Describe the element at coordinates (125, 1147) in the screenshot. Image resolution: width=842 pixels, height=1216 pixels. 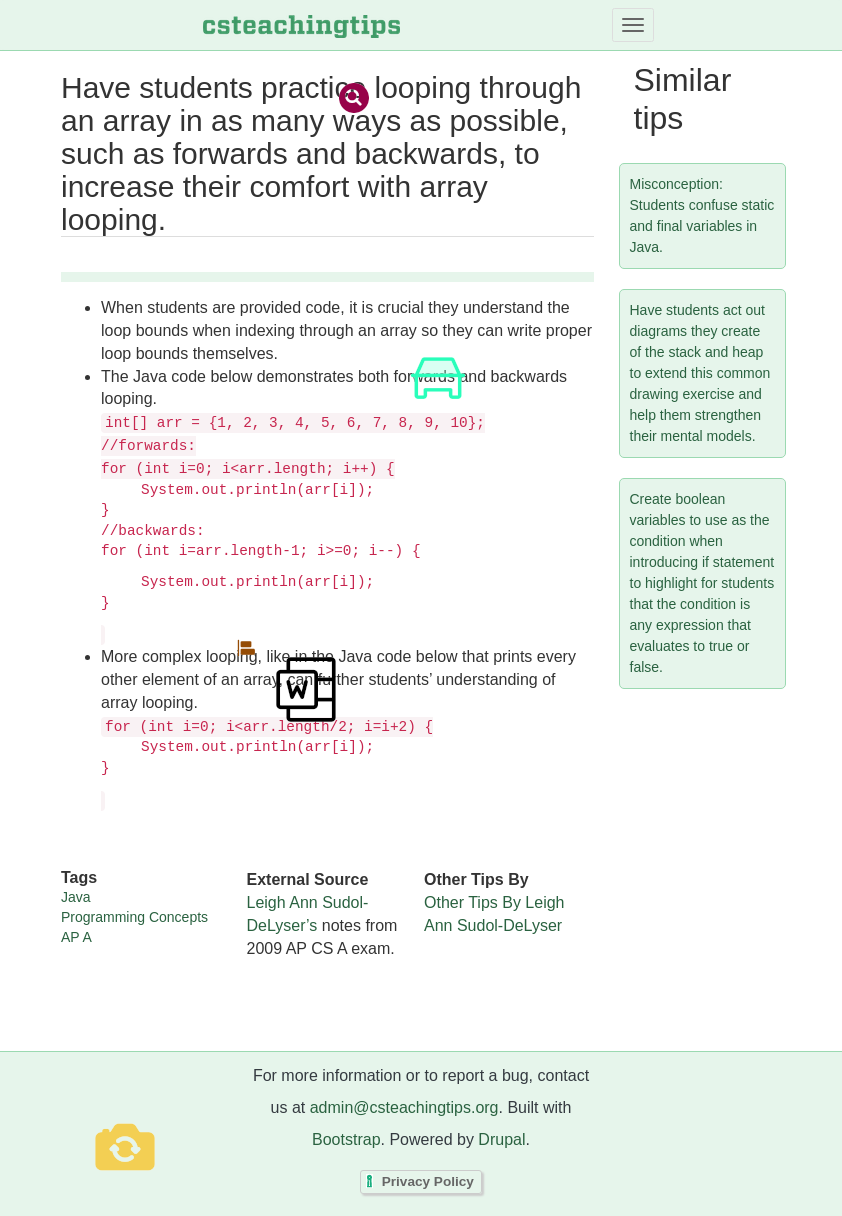
I see `switch between front and rear camera` at that location.